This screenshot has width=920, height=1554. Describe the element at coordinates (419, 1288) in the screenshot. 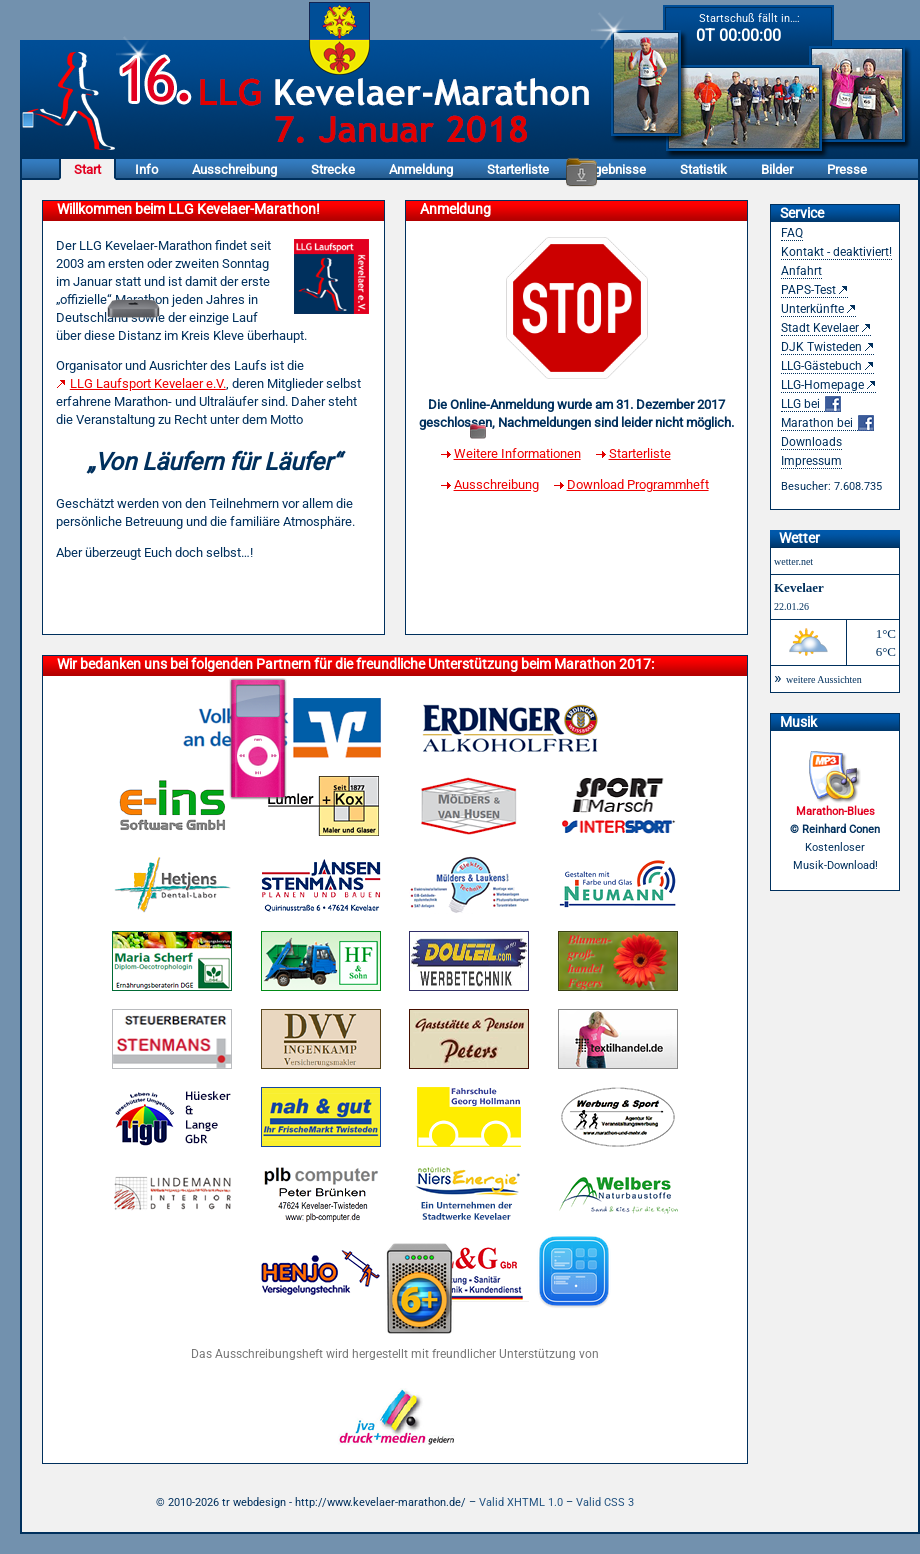

I see `RAID 6+ storage configuration or array` at that location.